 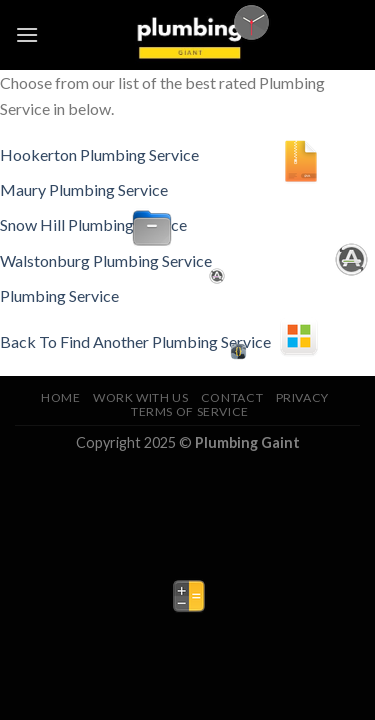 I want to click on open the MSN app, so click(x=299, y=336).